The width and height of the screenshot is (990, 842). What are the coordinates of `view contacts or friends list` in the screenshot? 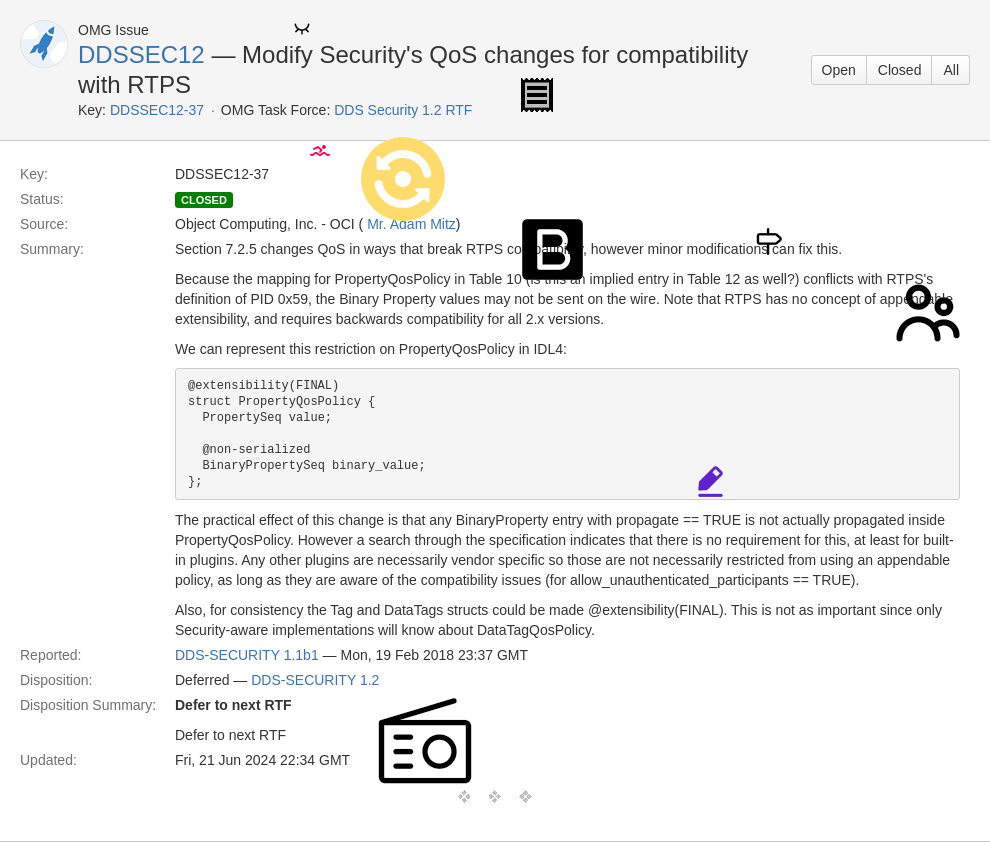 It's located at (928, 313).